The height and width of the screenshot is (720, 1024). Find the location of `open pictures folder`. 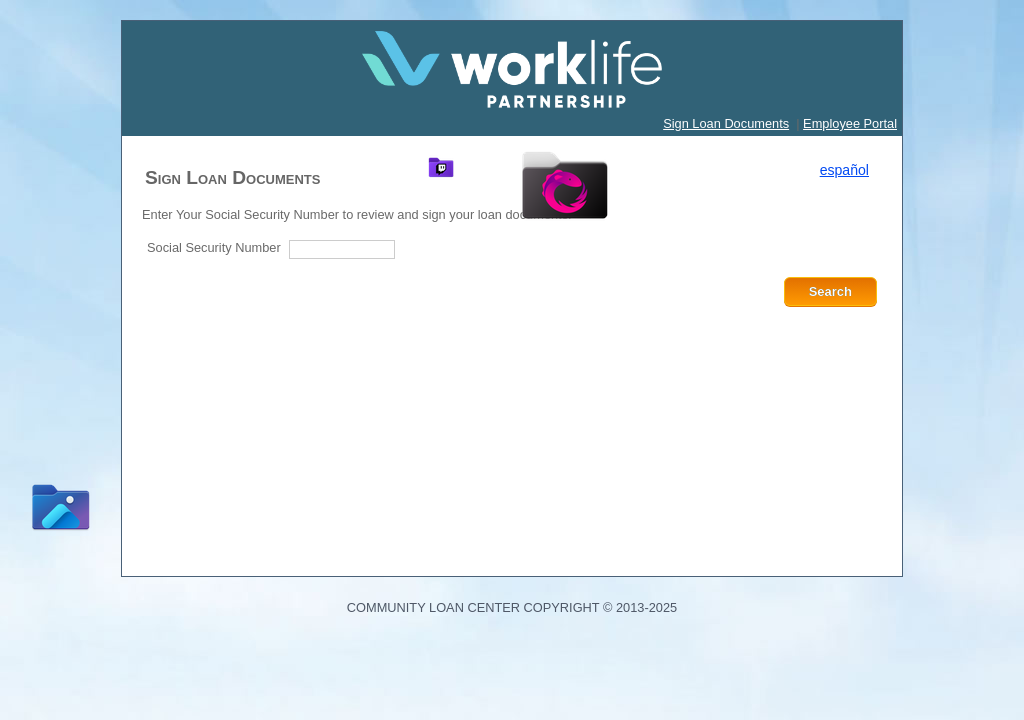

open pictures folder is located at coordinates (60, 508).